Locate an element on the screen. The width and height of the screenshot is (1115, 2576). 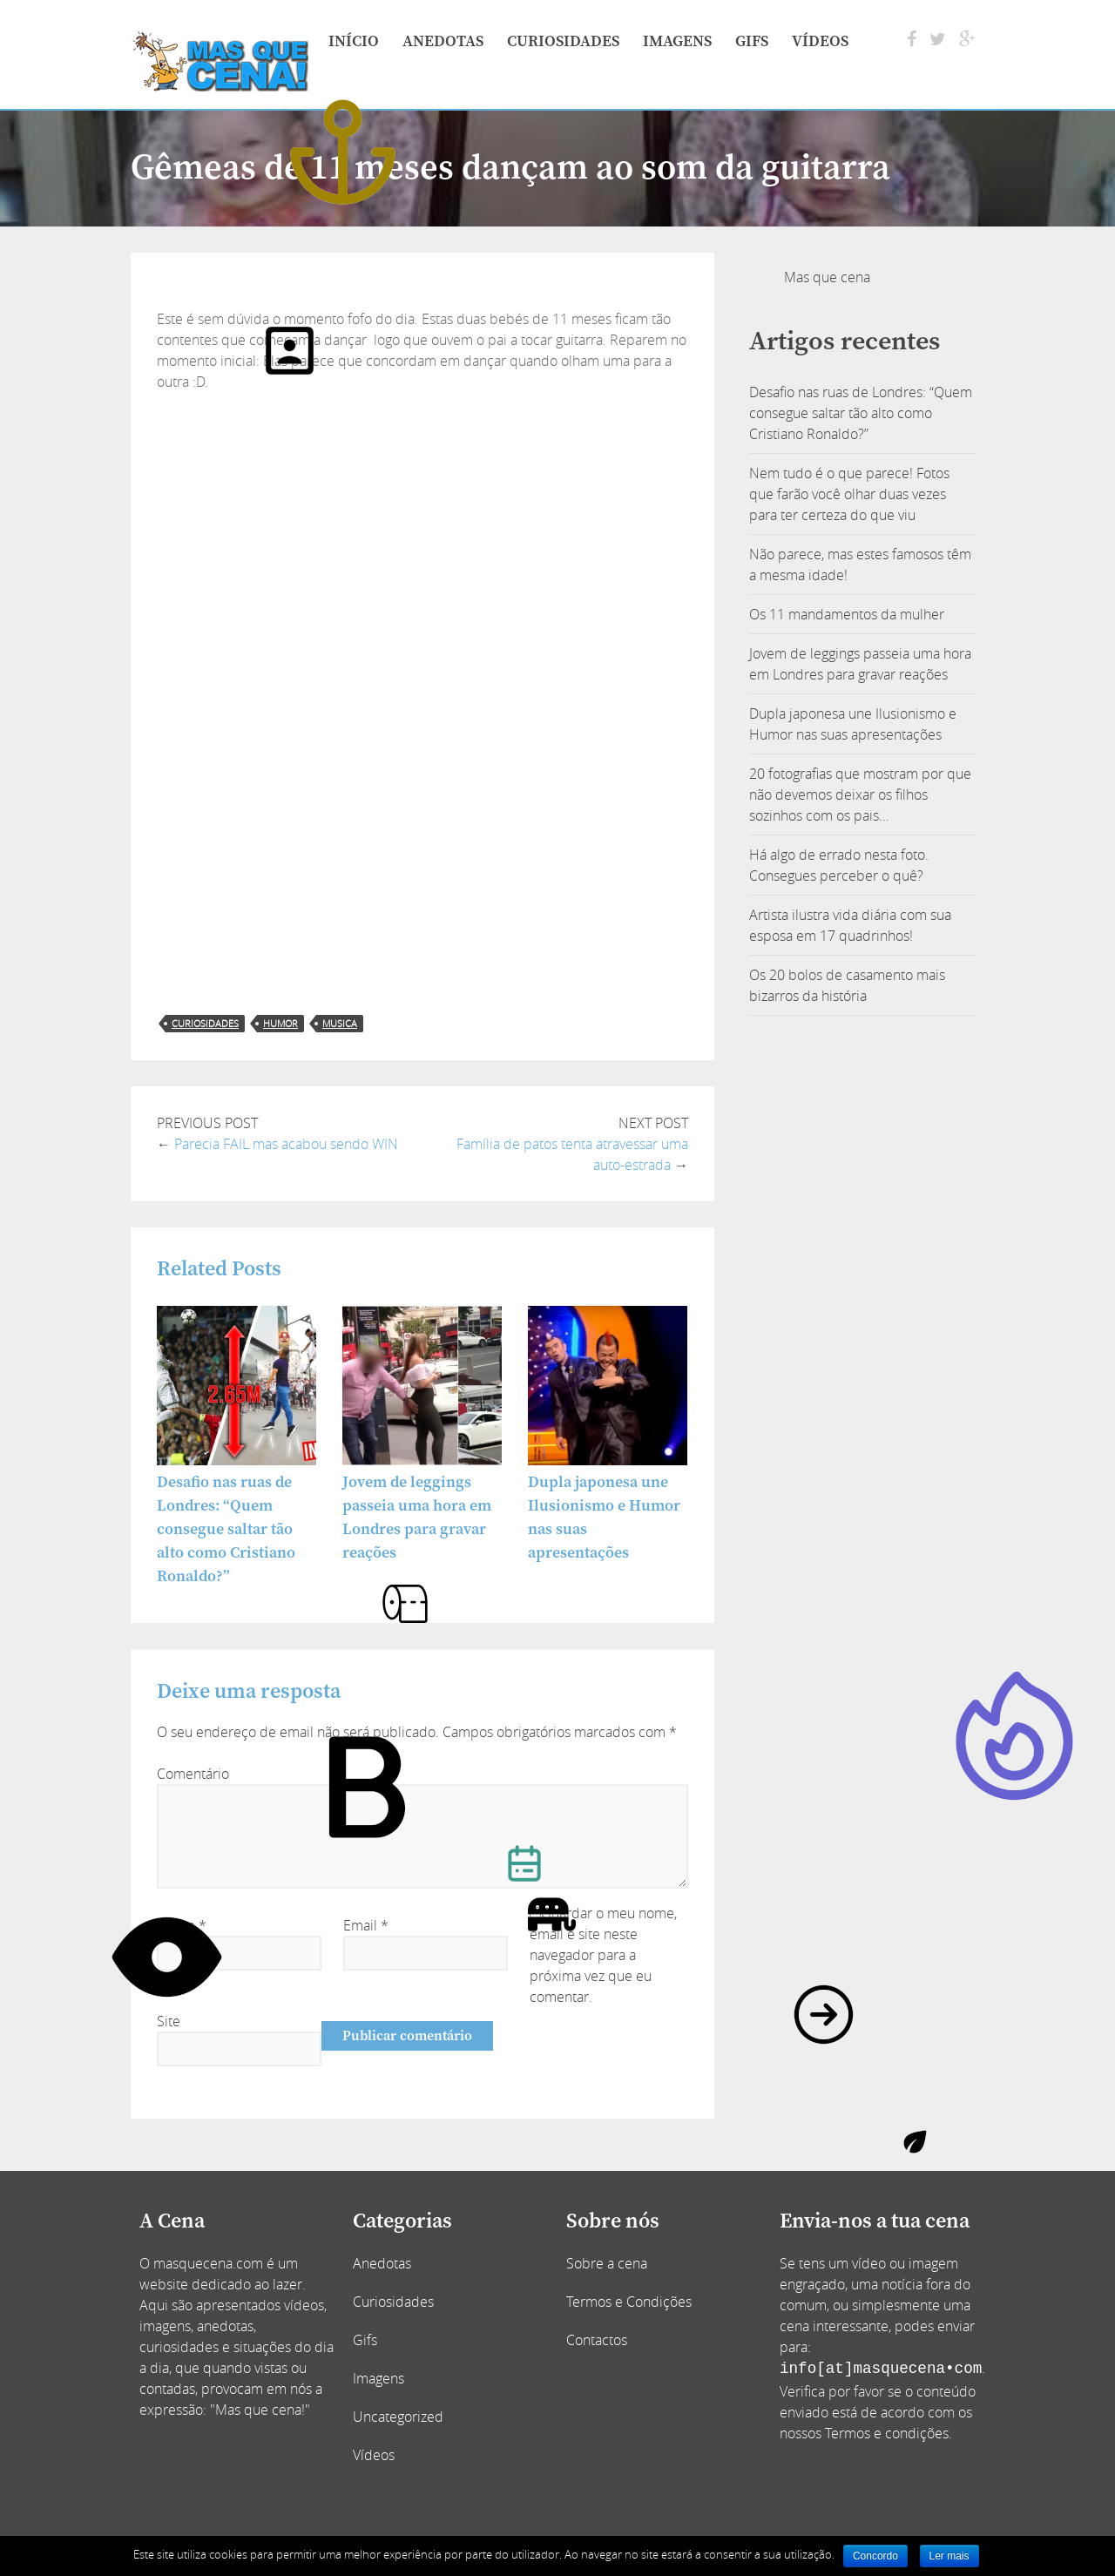
apply bold formatting to selected text is located at coordinates (367, 1787).